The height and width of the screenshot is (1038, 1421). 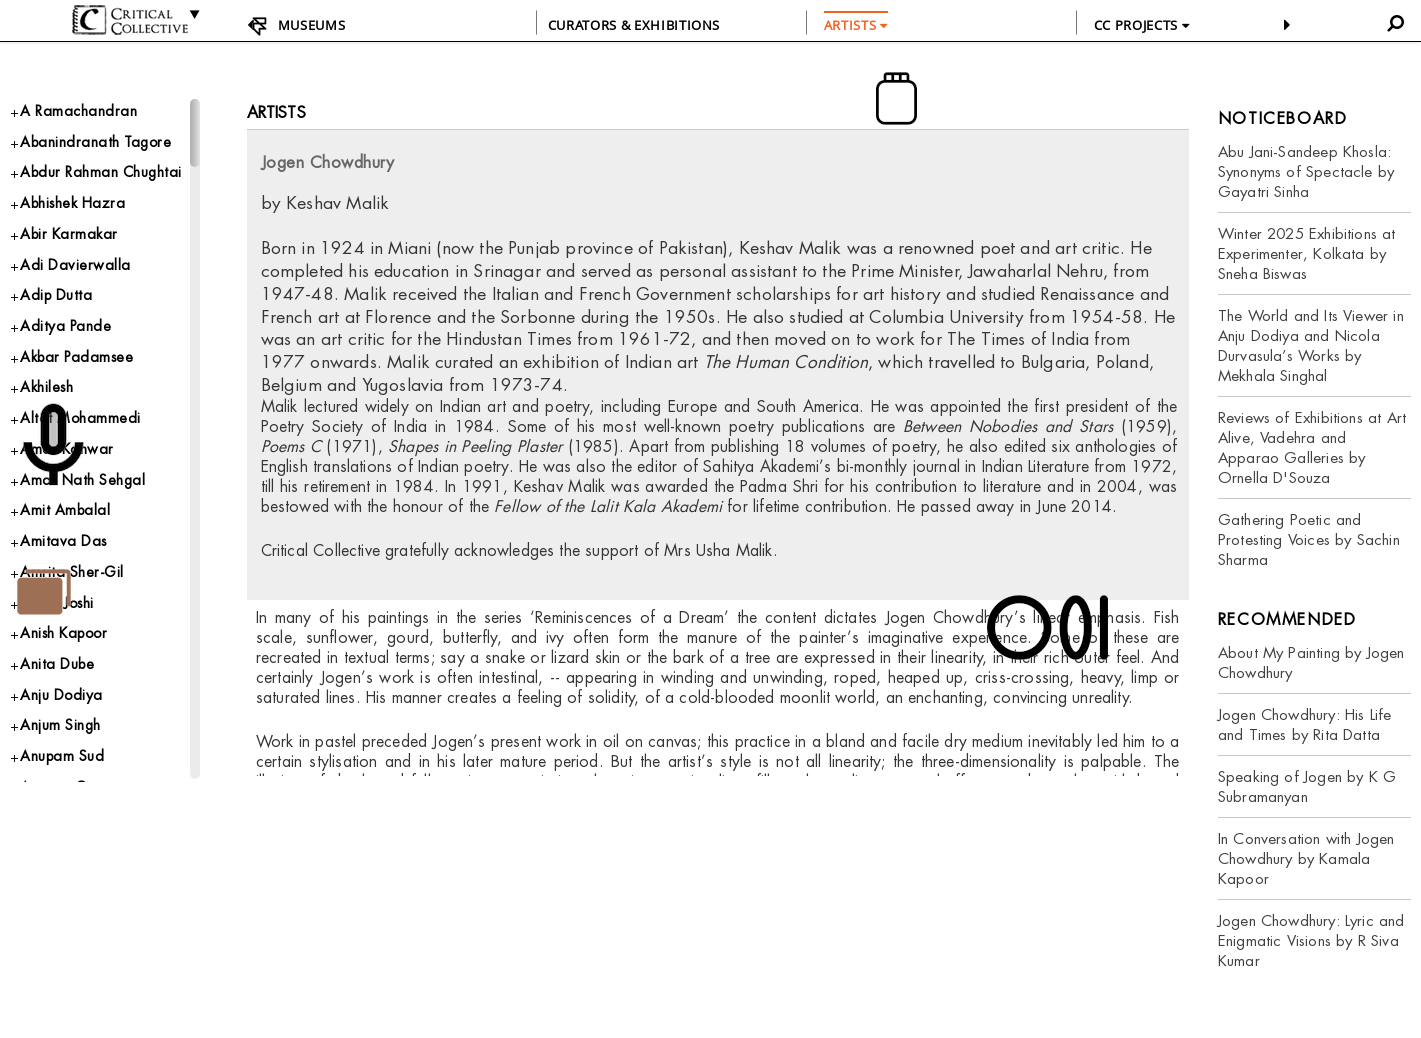 What do you see at coordinates (44, 592) in the screenshot?
I see `view stacked cards or layers` at bounding box center [44, 592].